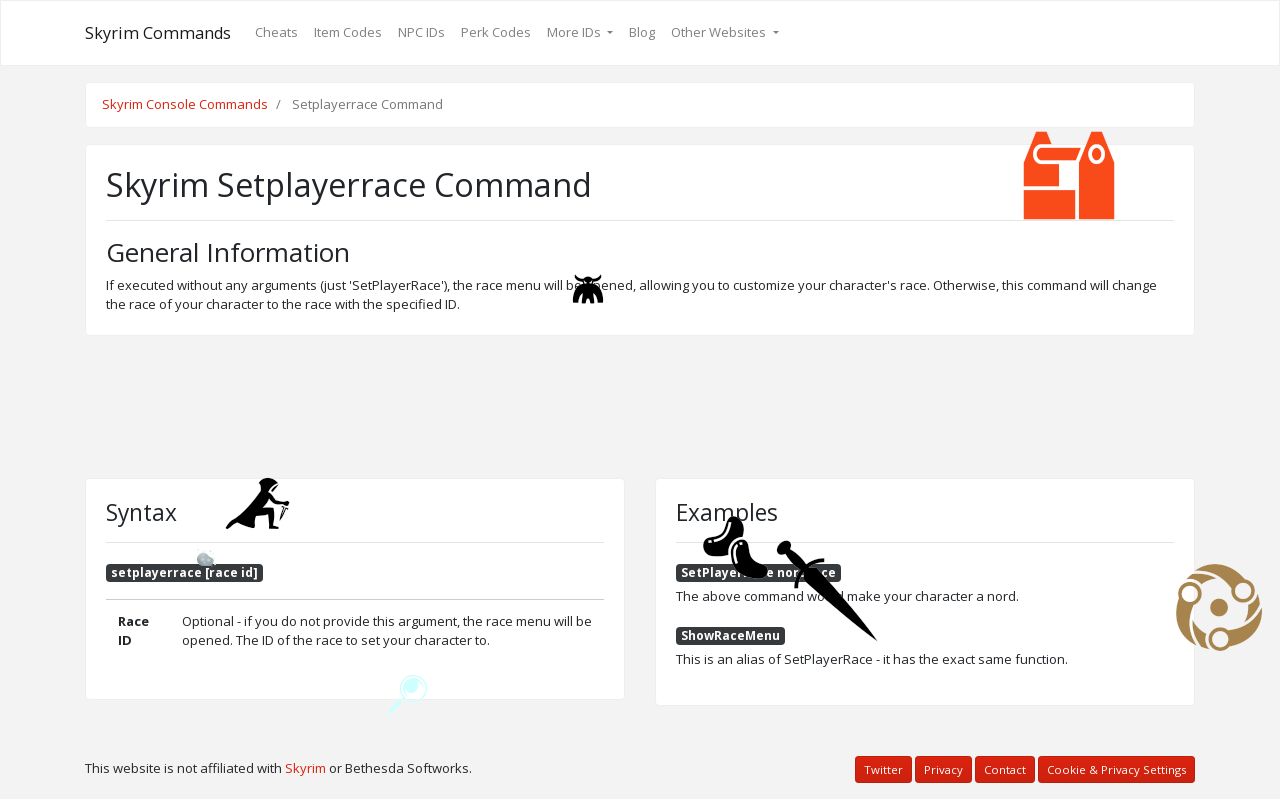 The image size is (1280, 799). I want to click on indicates cloudy nighttime weather conditions, so click(206, 557).